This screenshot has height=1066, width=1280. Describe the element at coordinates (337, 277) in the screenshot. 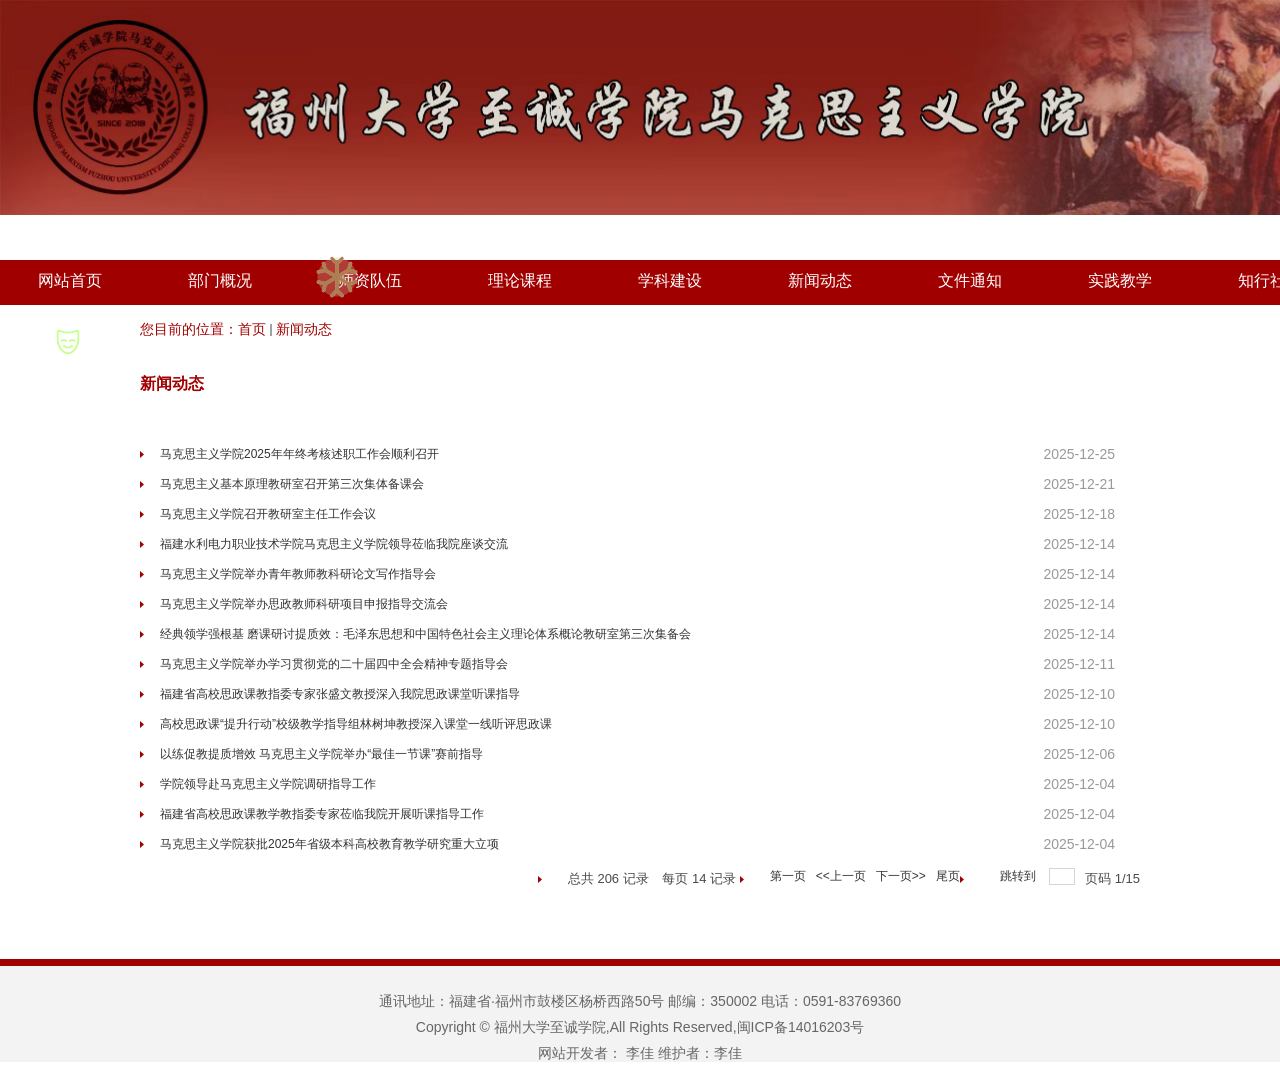

I see `toggle air conditioning or cooling mode` at that location.